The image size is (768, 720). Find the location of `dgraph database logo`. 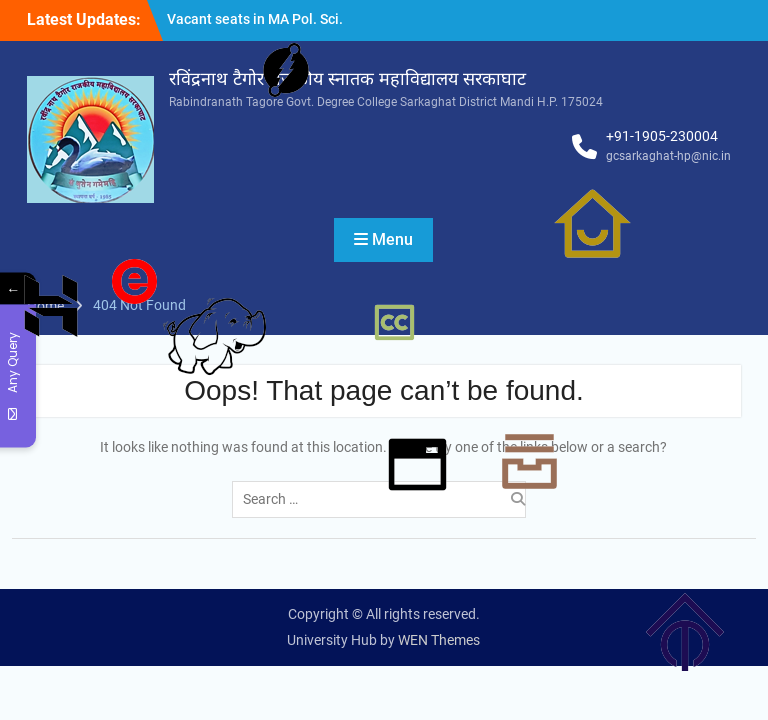

dgraph database logo is located at coordinates (286, 70).